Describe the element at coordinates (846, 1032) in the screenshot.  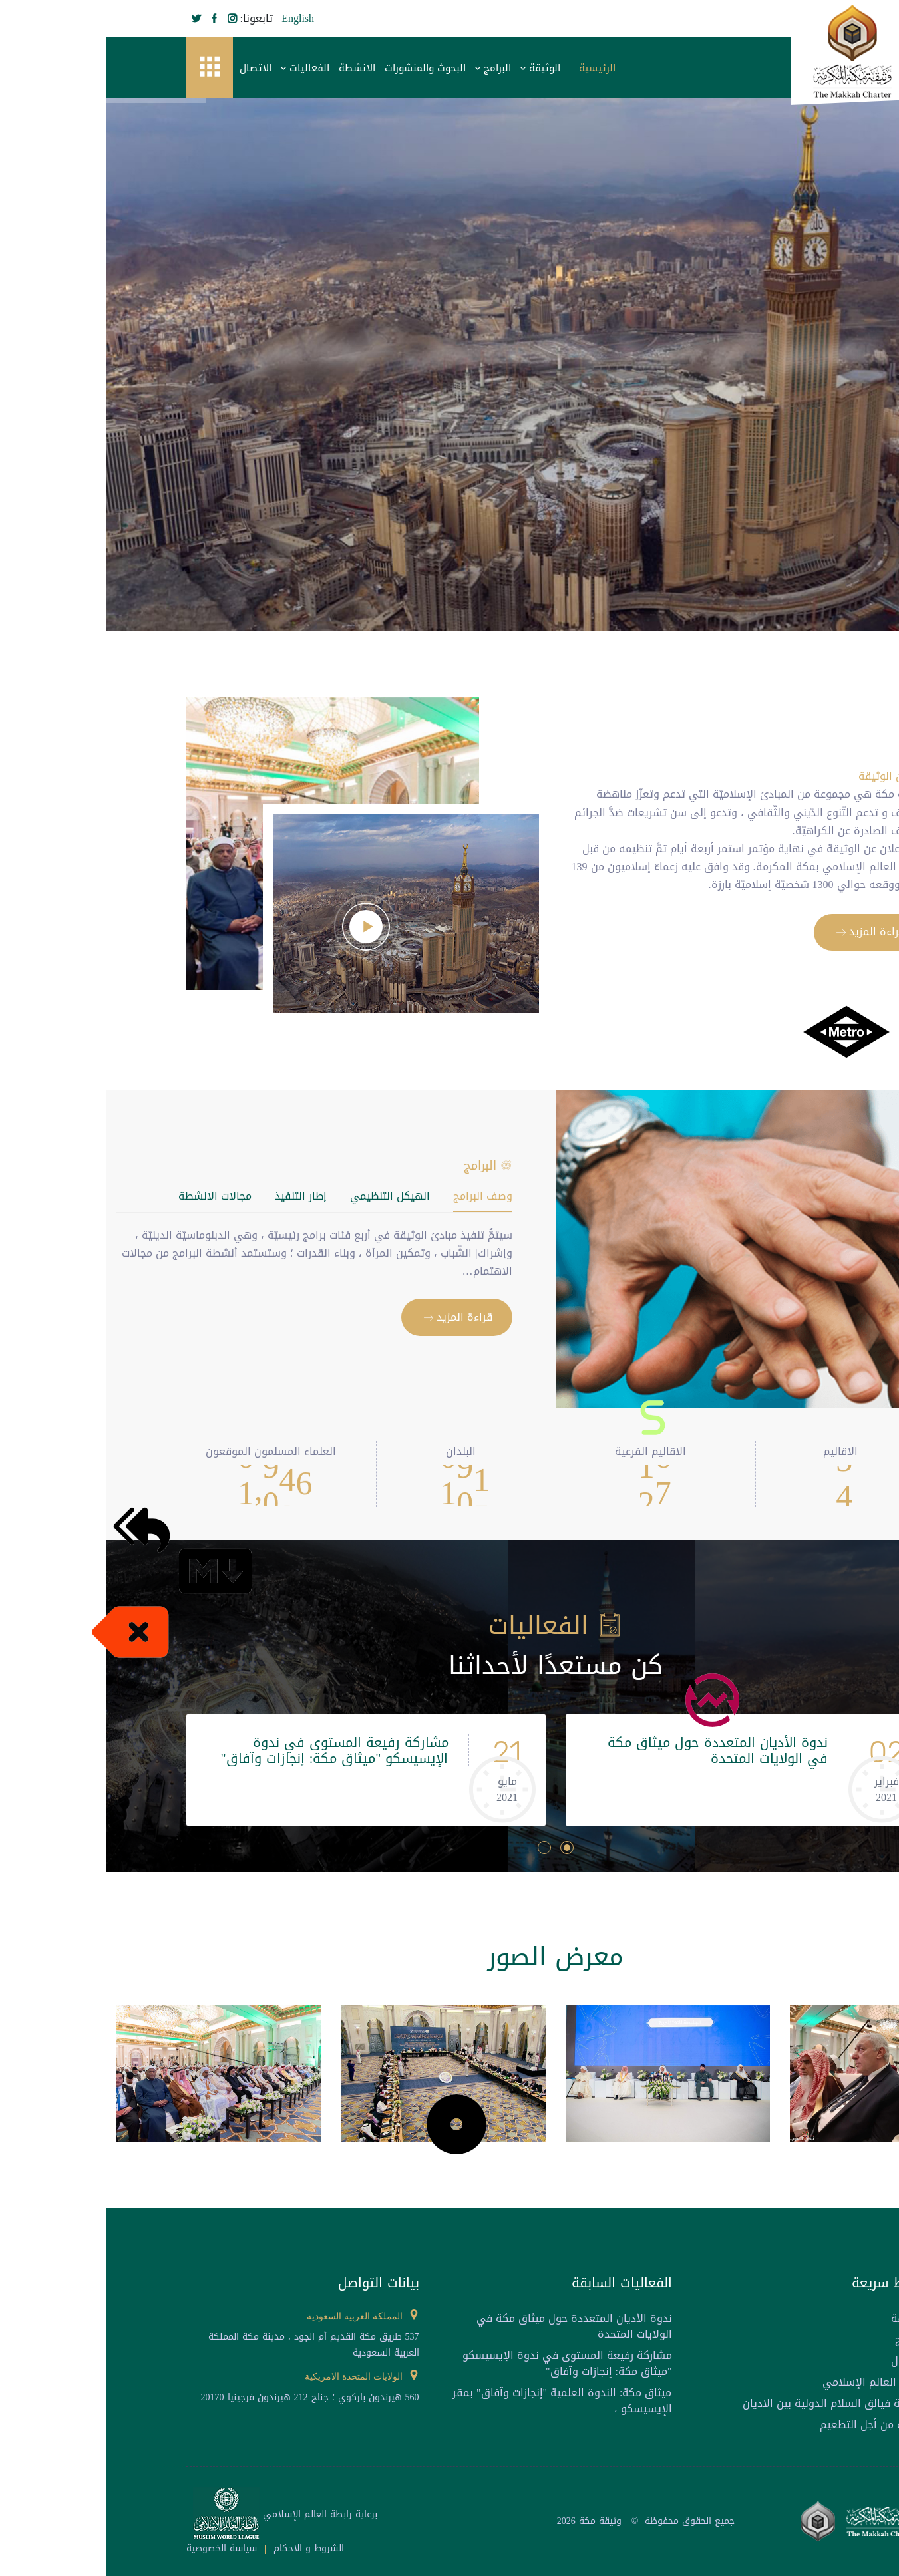
I see `open the Metro de Madrid transit app` at that location.